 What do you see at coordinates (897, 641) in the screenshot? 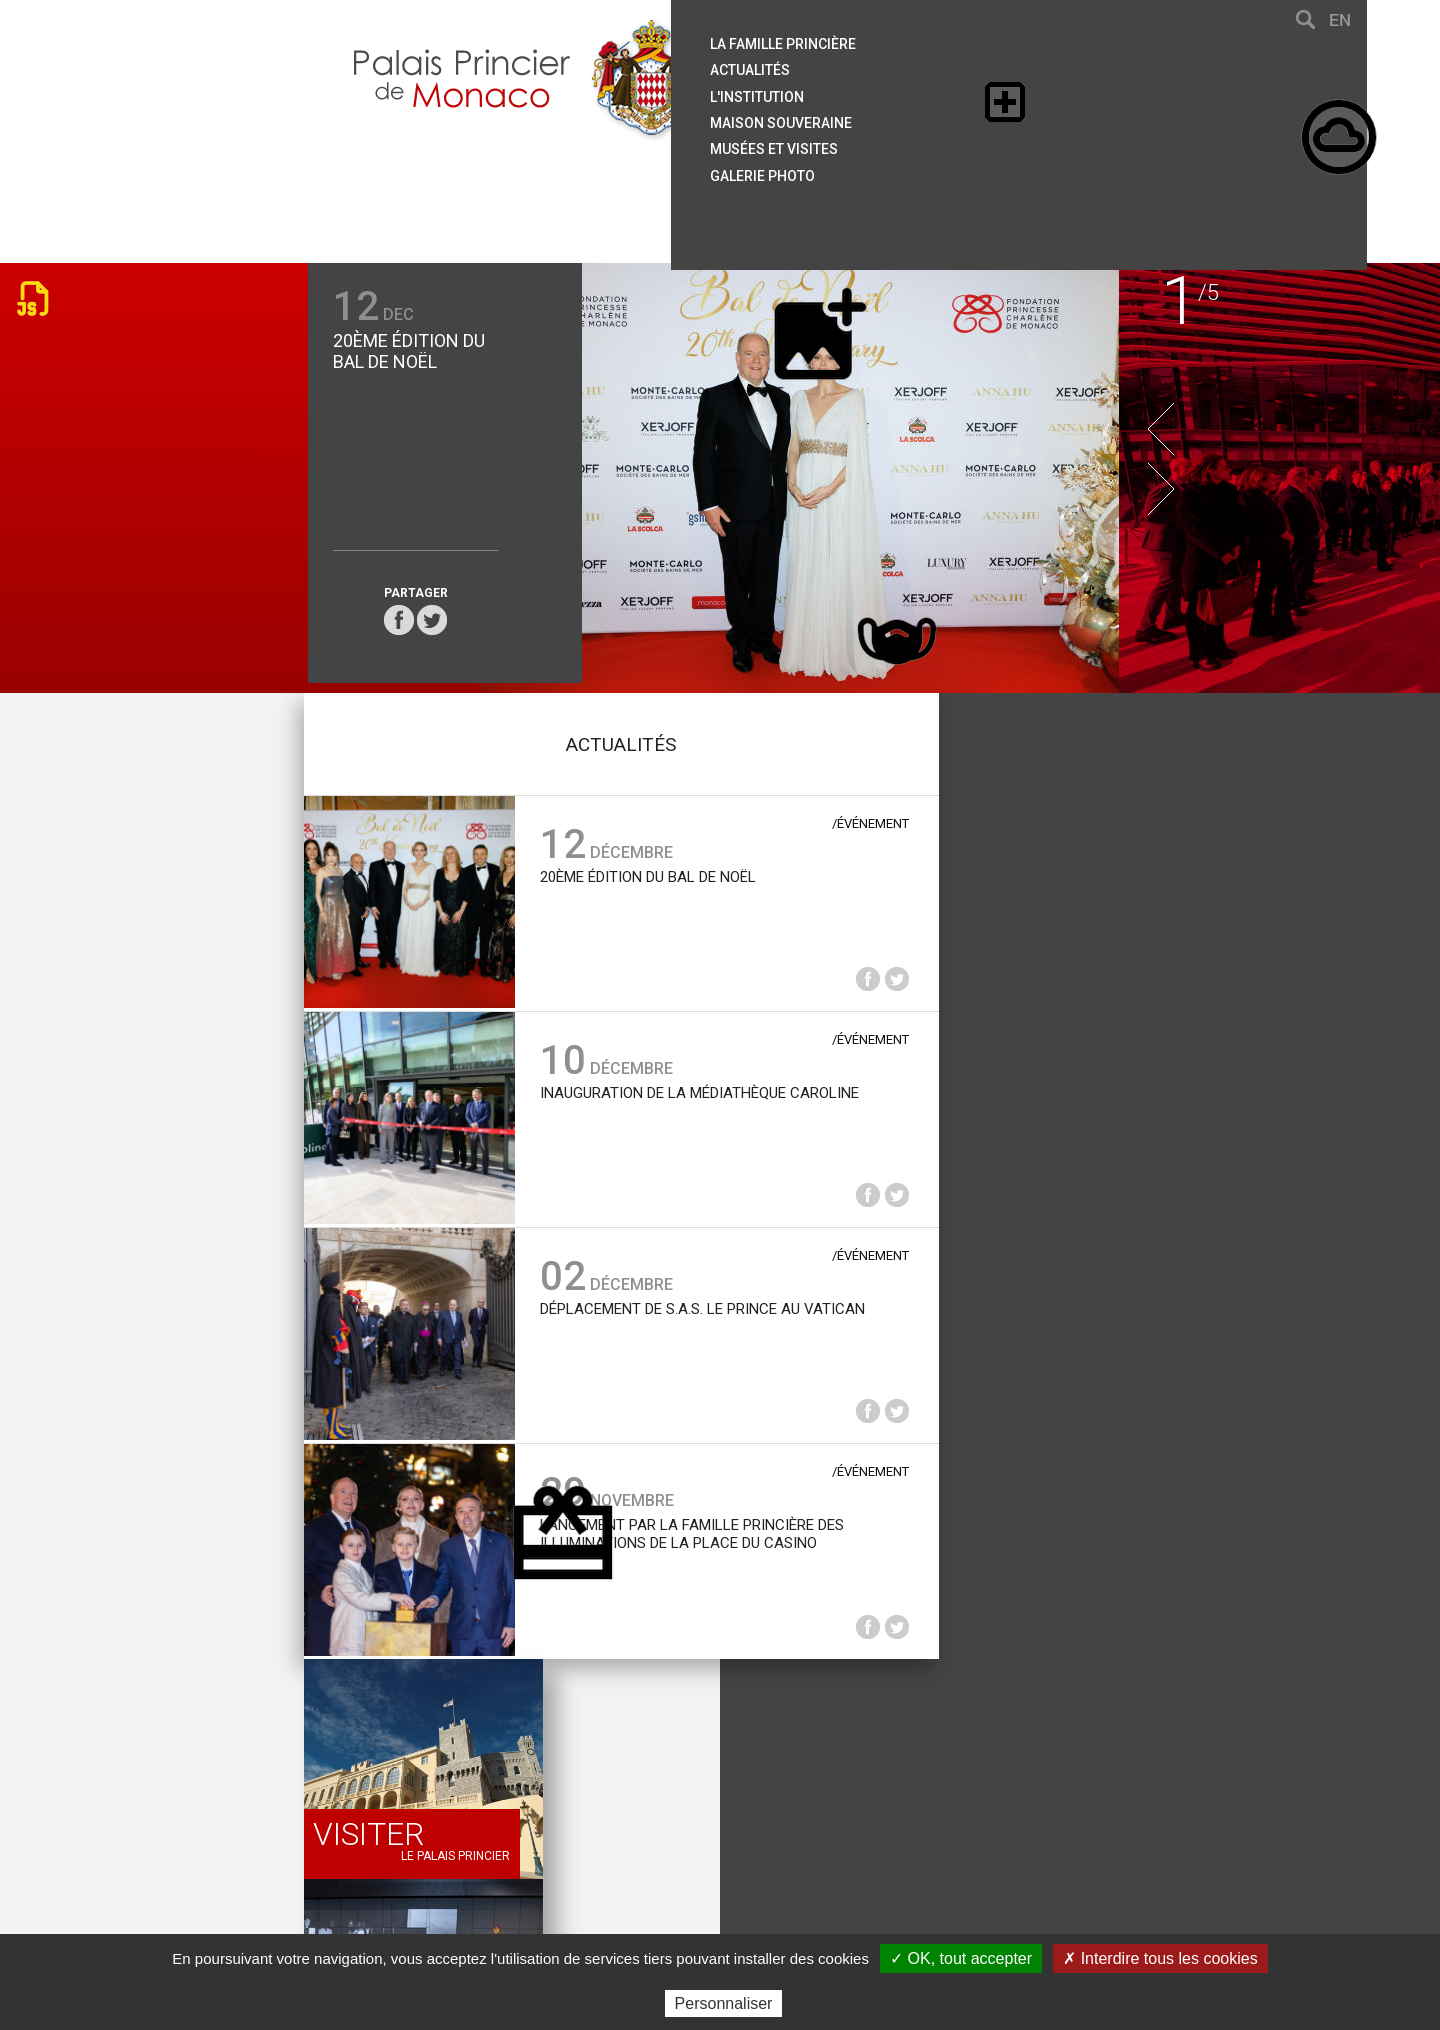
I see `indicates mask required or health safety guidelines` at bounding box center [897, 641].